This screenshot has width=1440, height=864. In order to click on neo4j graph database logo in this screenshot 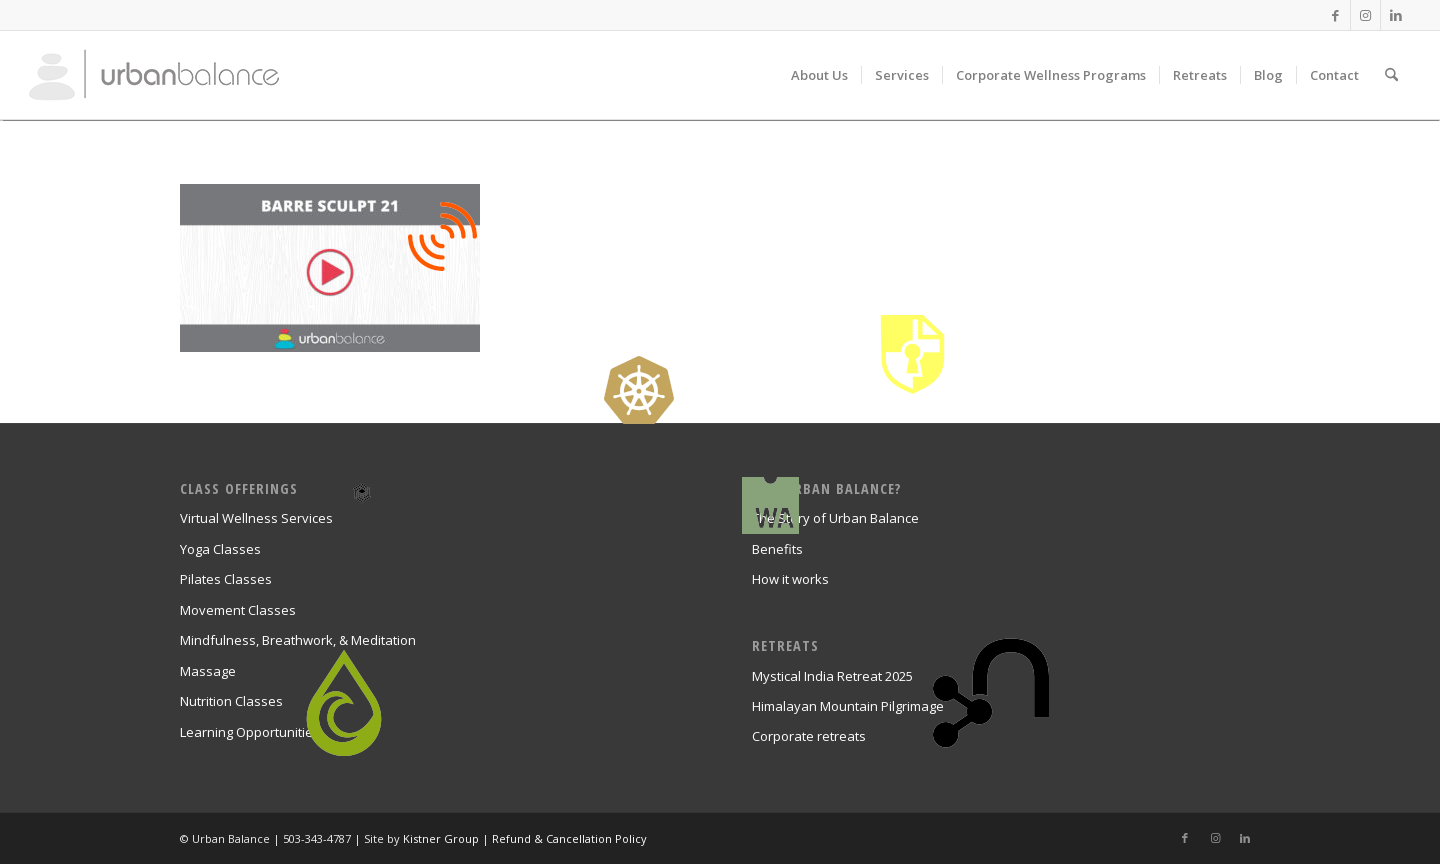, I will do `click(991, 693)`.